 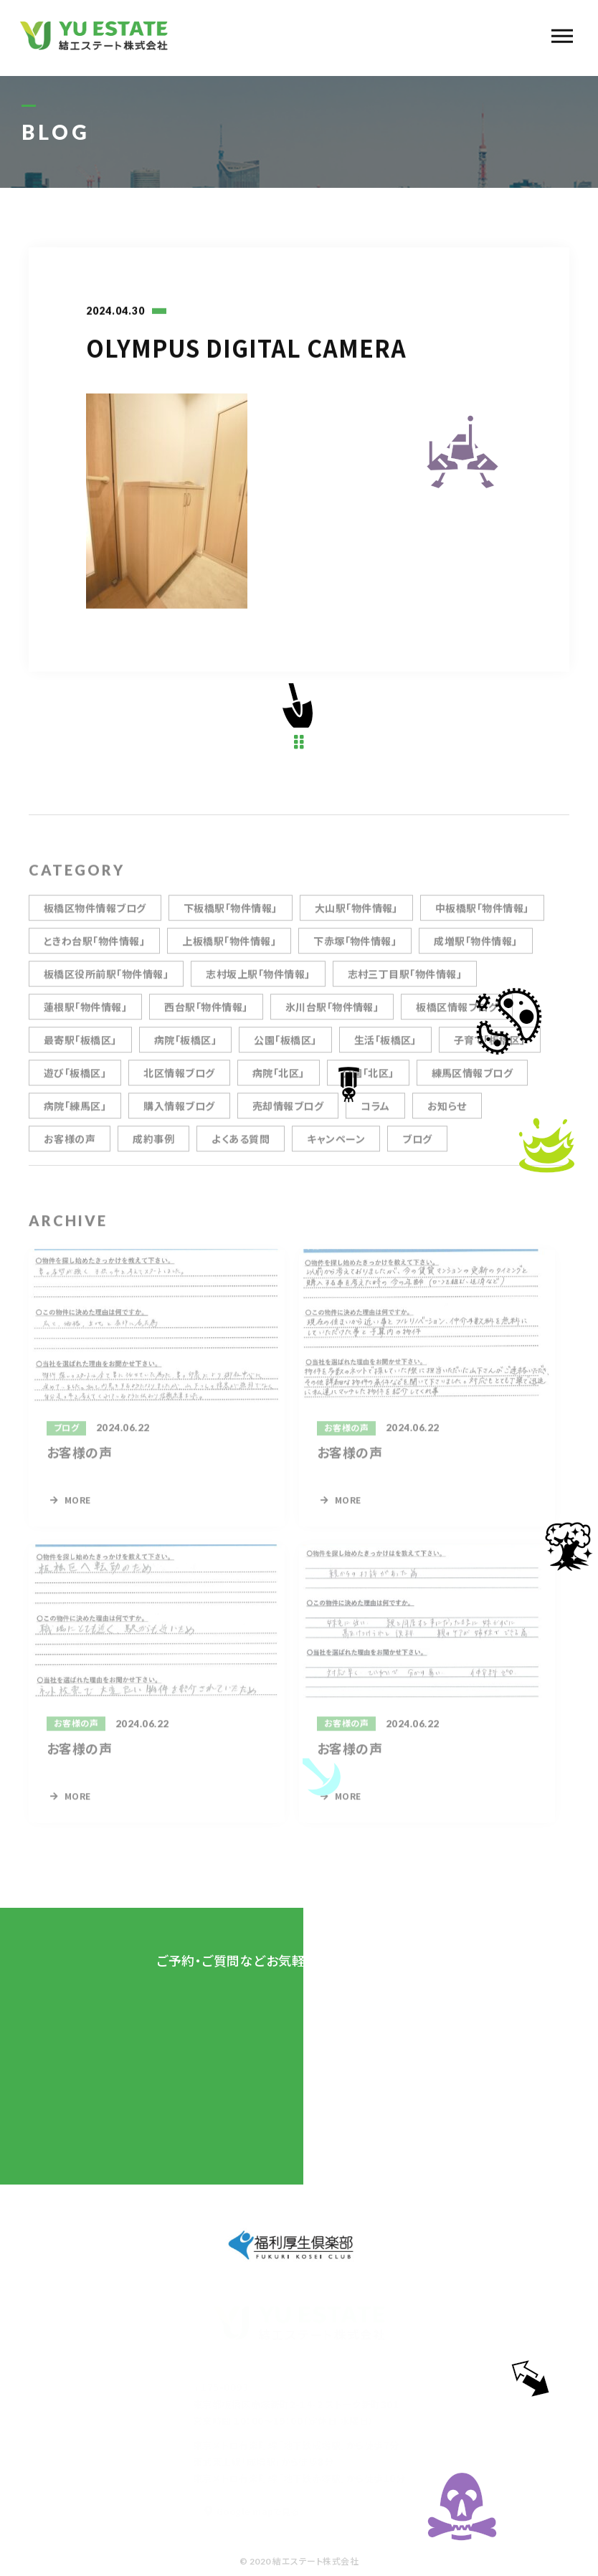 What do you see at coordinates (296, 705) in the screenshot?
I see `select spade suit in a card game` at bounding box center [296, 705].